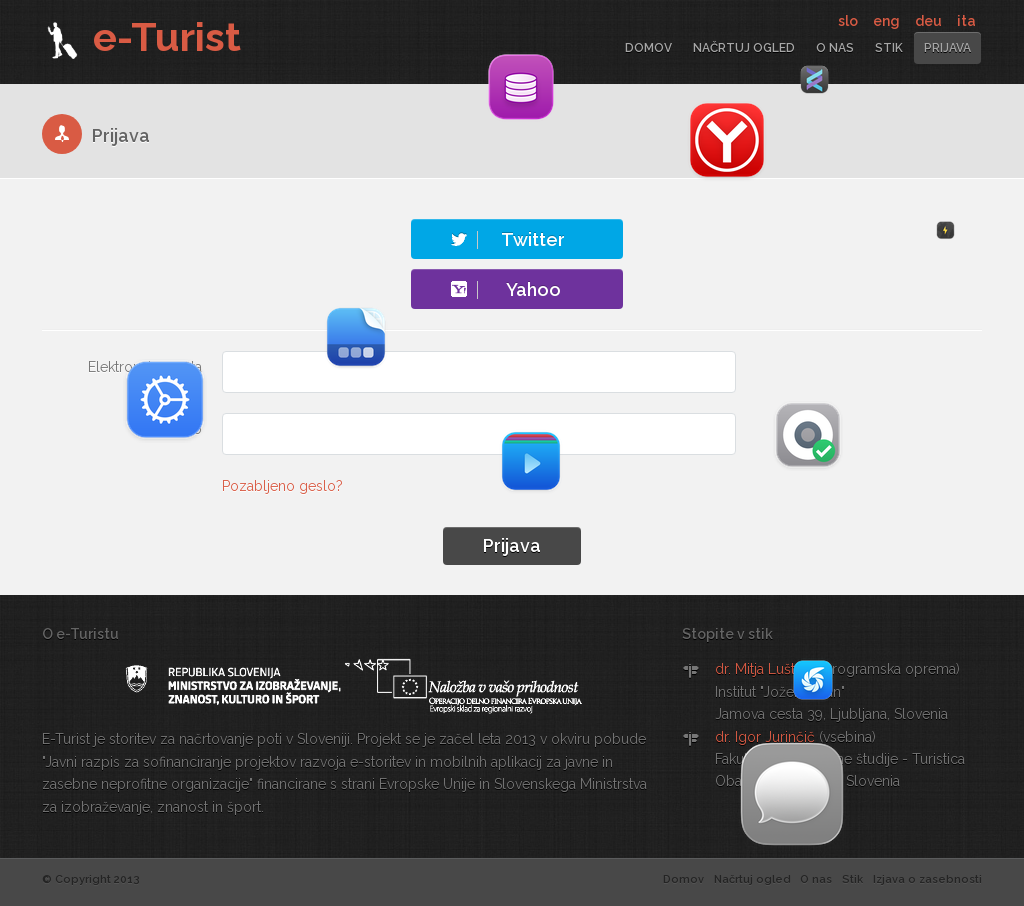 This screenshot has width=1024, height=906. What do you see at coordinates (792, 794) in the screenshot?
I see `open the messages app` at bounding box center [792, 794].